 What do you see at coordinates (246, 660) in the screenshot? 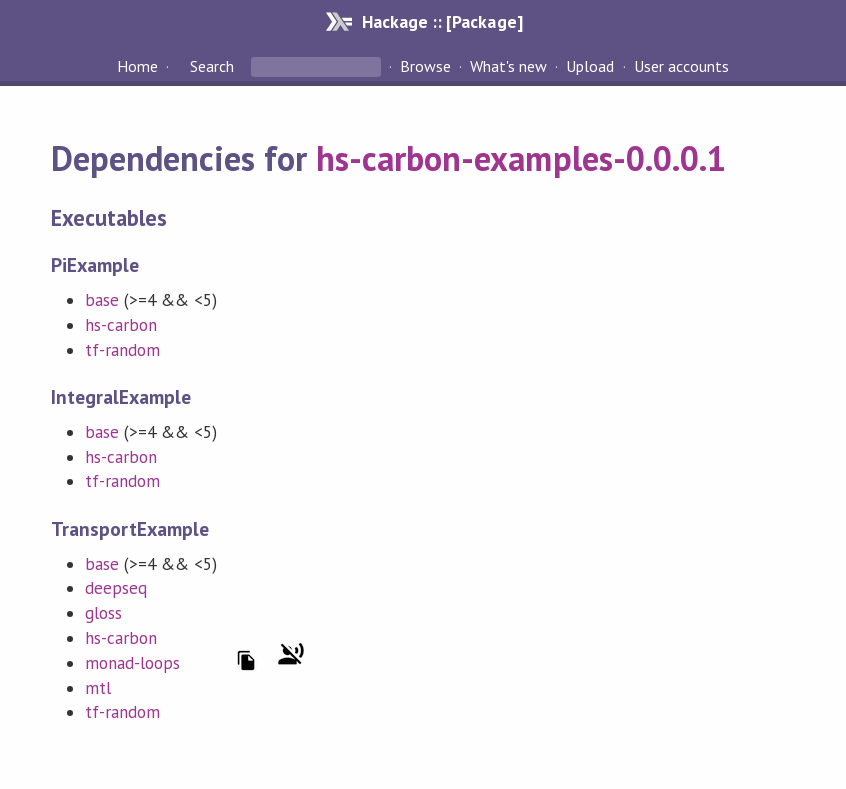
I see `copy file to clipboard` at bounding box center [246, 660].